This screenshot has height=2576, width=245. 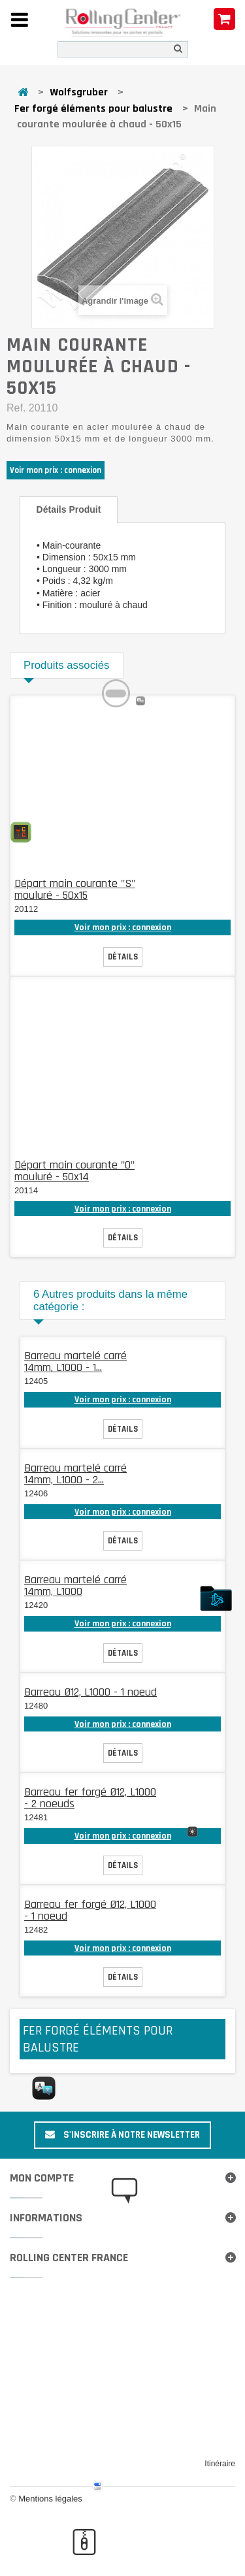 I want to click on open gnome tweaks to customize system settings, so click(x=97, y=2486).